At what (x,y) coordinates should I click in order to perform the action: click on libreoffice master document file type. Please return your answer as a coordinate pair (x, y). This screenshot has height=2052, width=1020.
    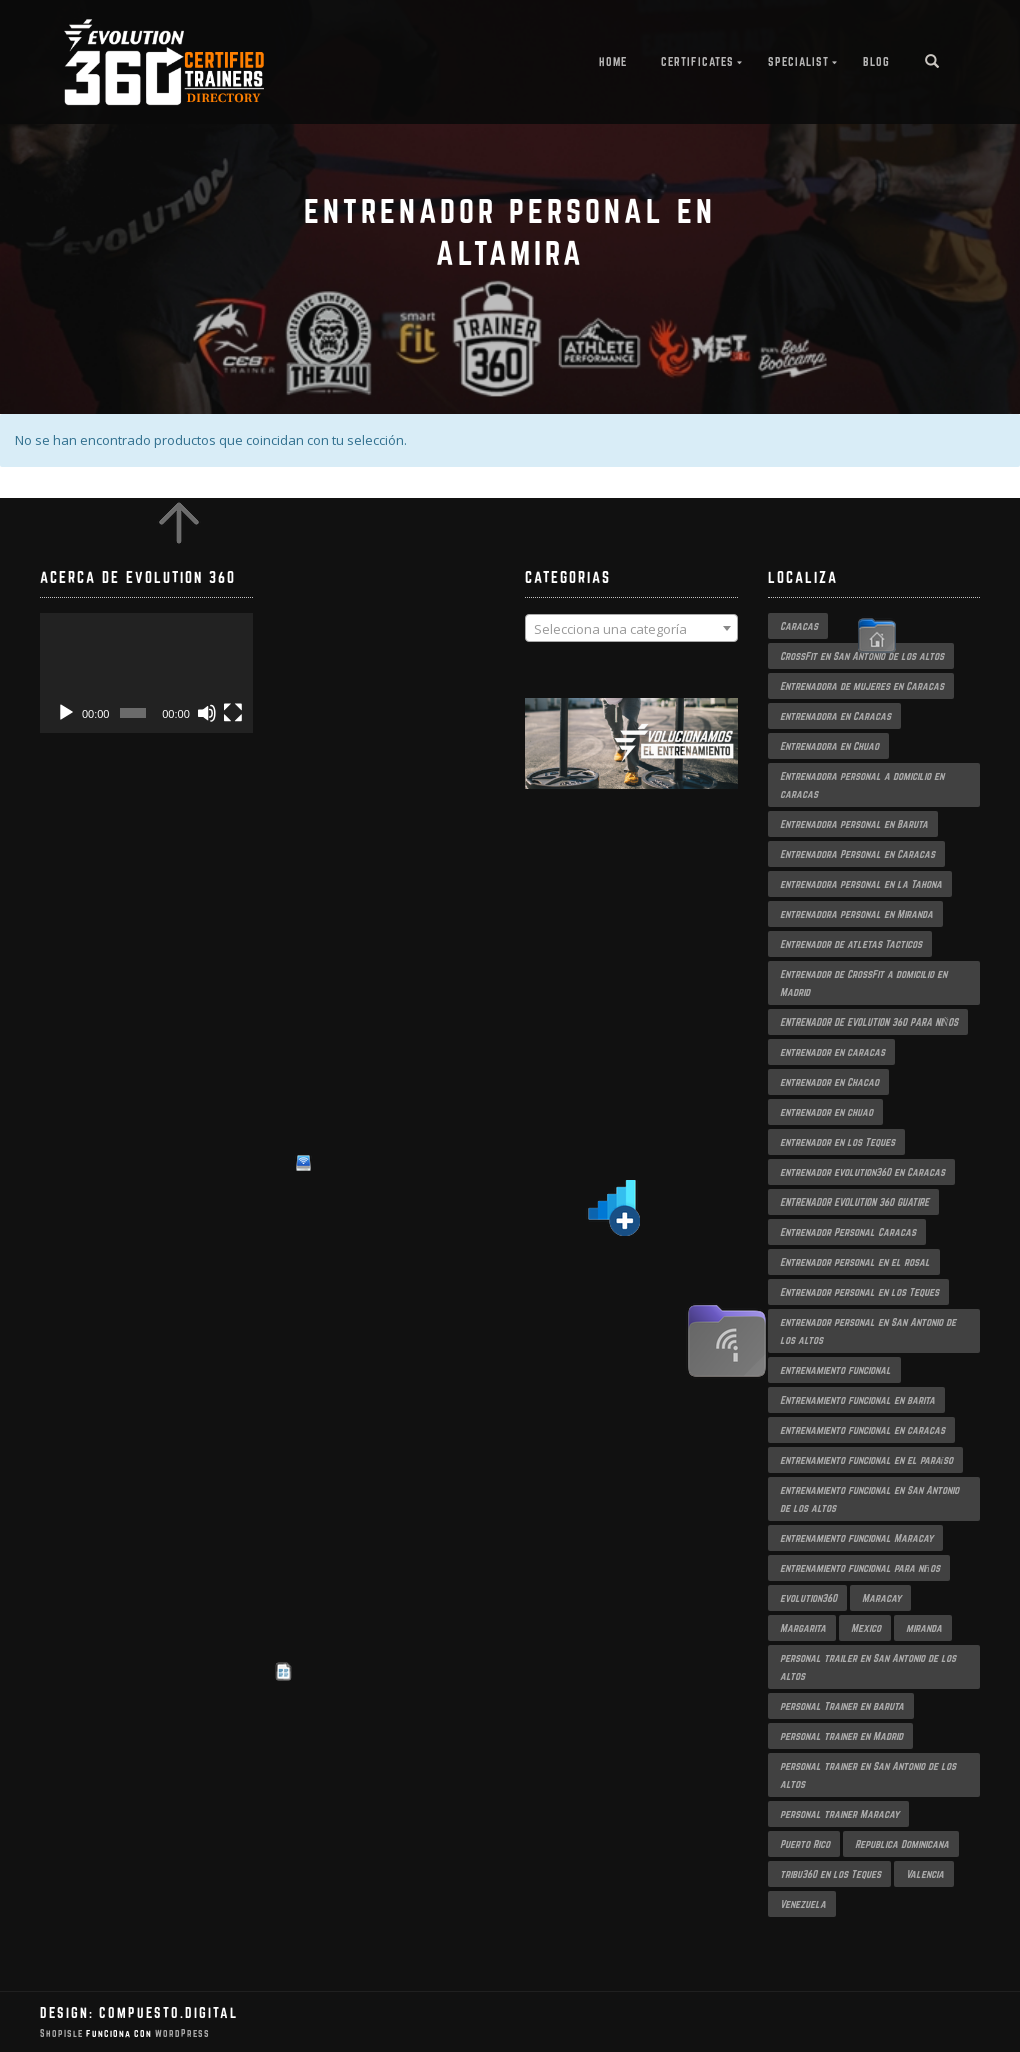
    Looking at the image, I should click on (283, 1671).